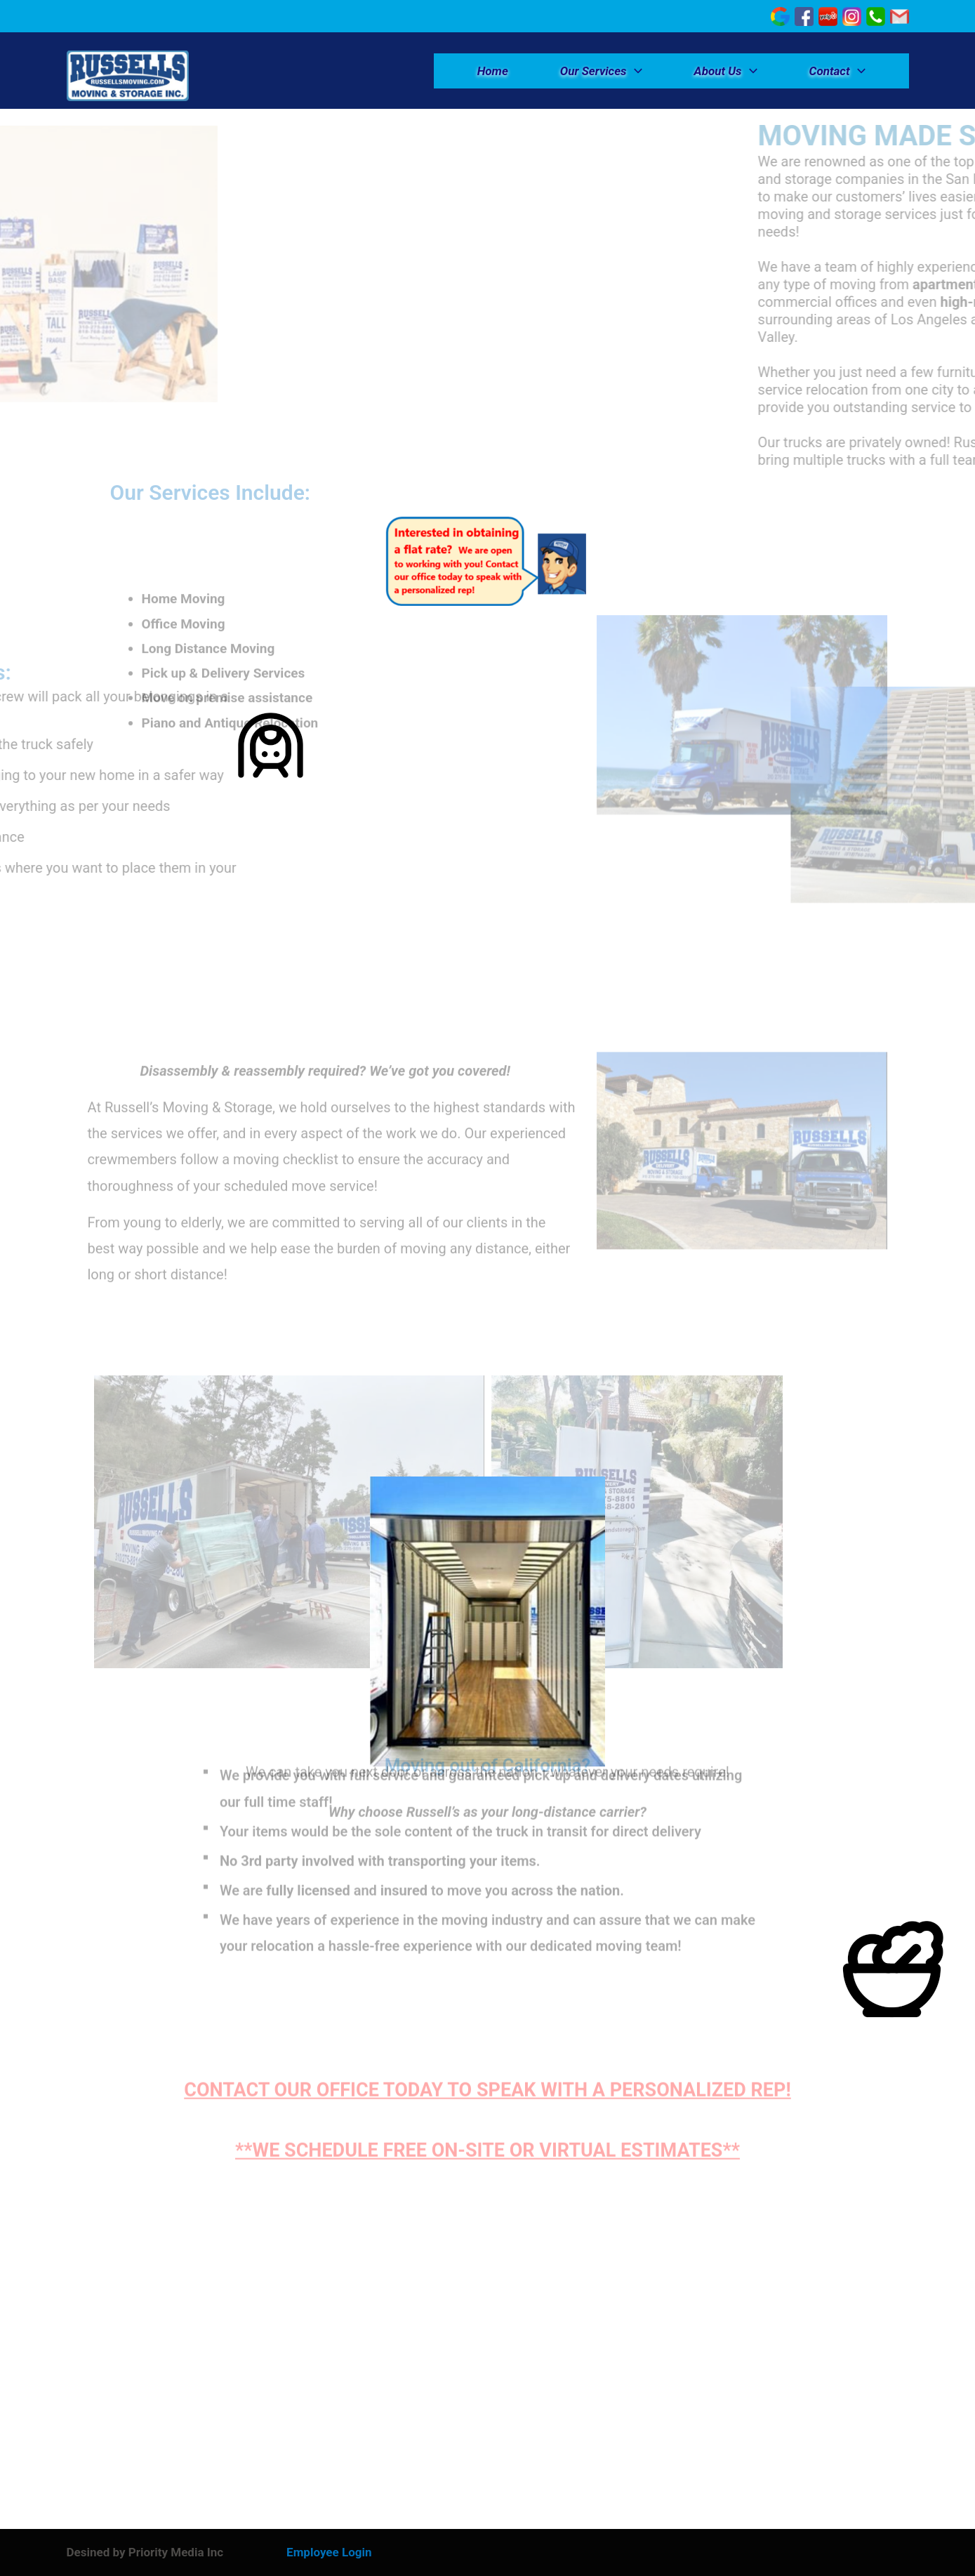 This screenshot has width=975, height=2576. I want to click on view train or rail transit options, so click(270, 745).